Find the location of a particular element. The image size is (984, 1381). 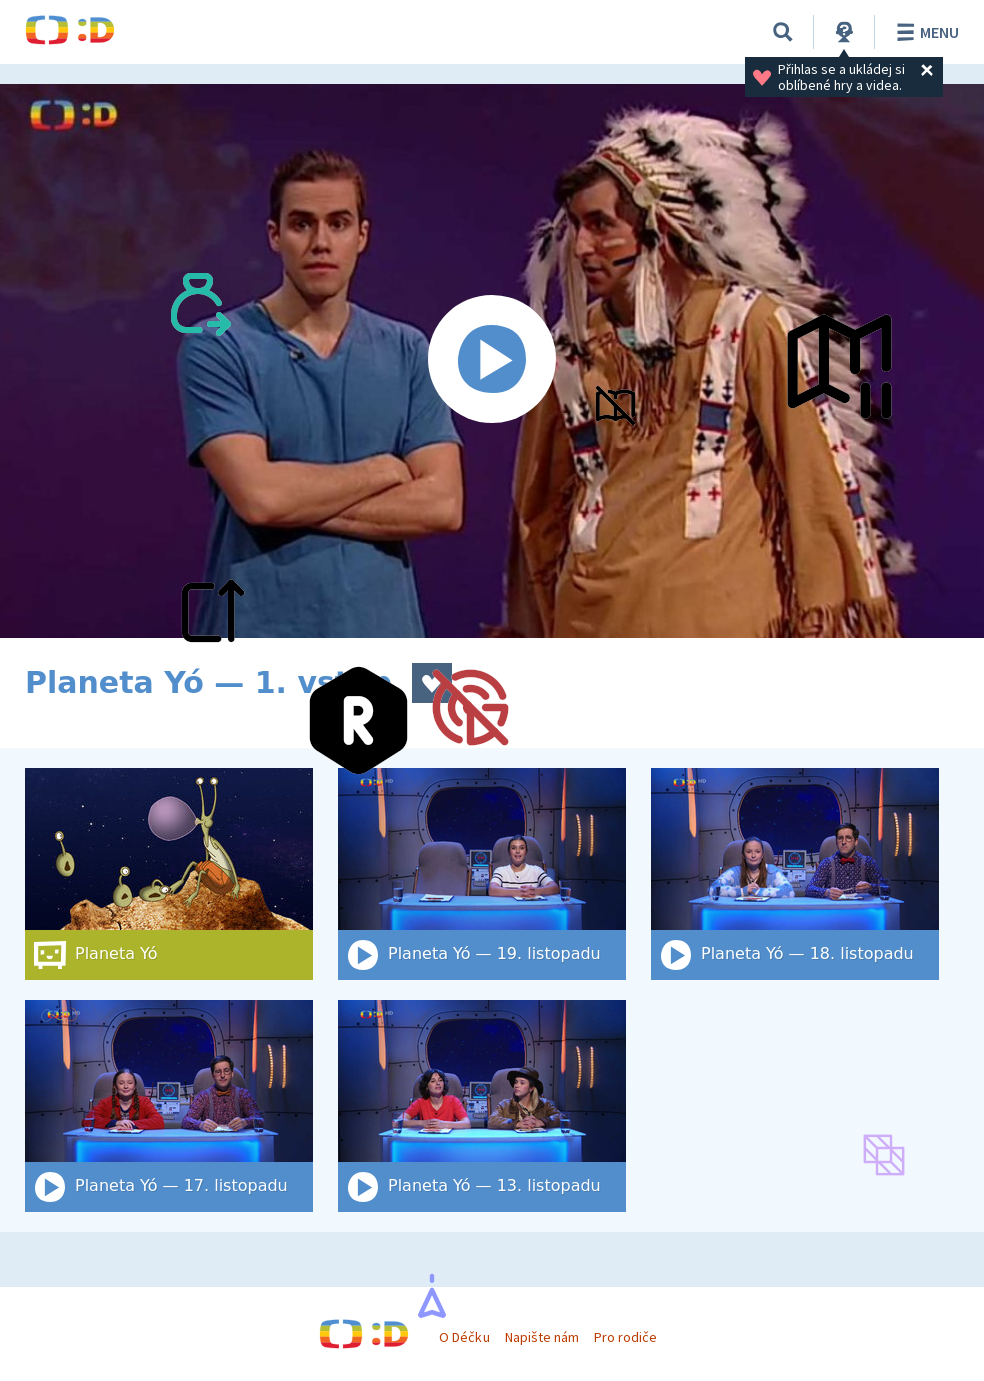

indicates a restricted or rated content category is located at coordinates (358, 720).